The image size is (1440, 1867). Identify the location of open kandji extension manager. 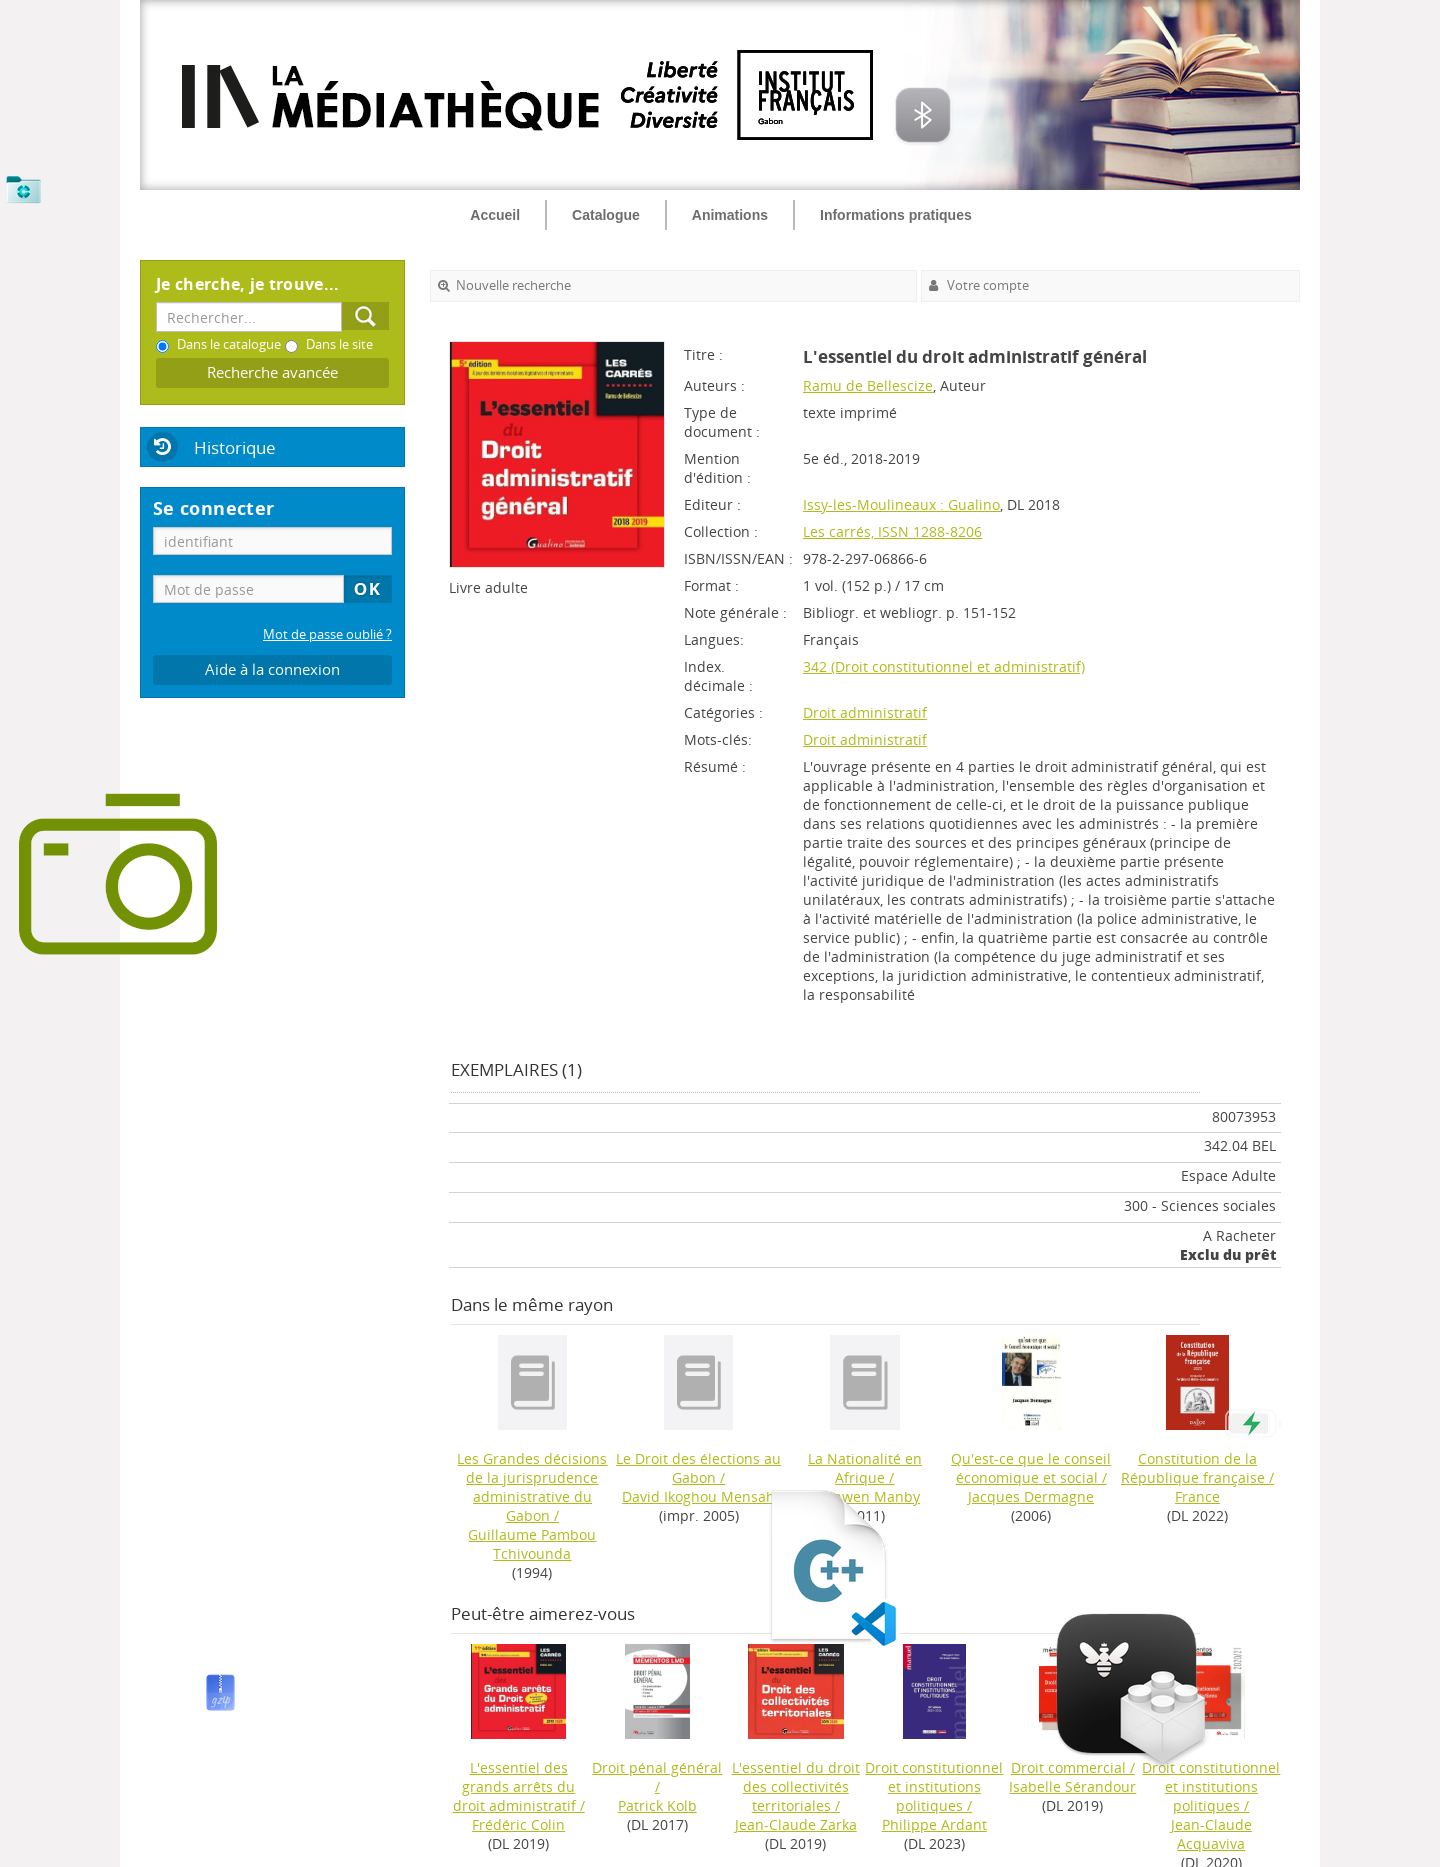
(1126, 1683).